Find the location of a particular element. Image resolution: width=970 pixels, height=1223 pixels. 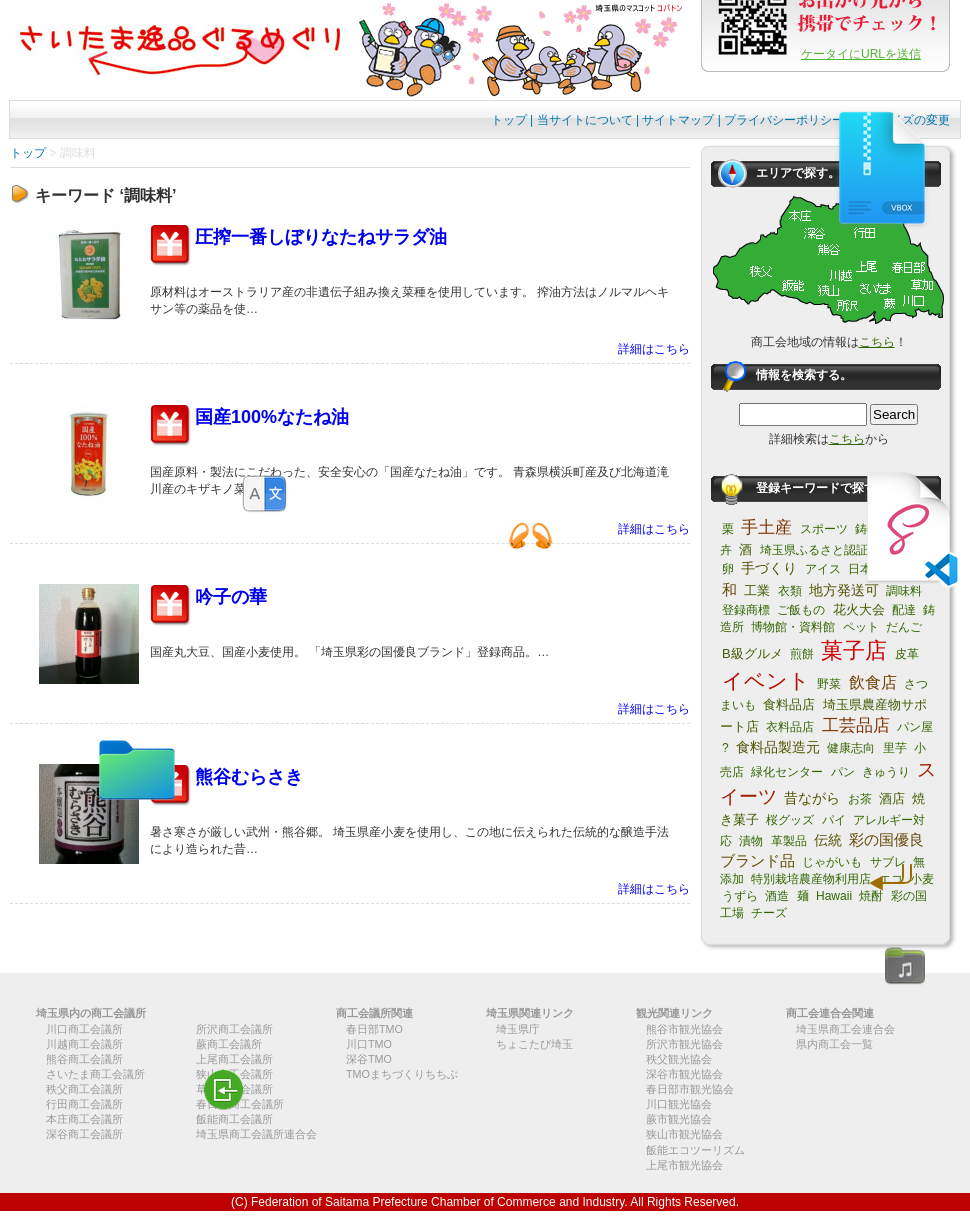

a VirtualBox virtual machine configuration file is located at coordinates (882, 170).